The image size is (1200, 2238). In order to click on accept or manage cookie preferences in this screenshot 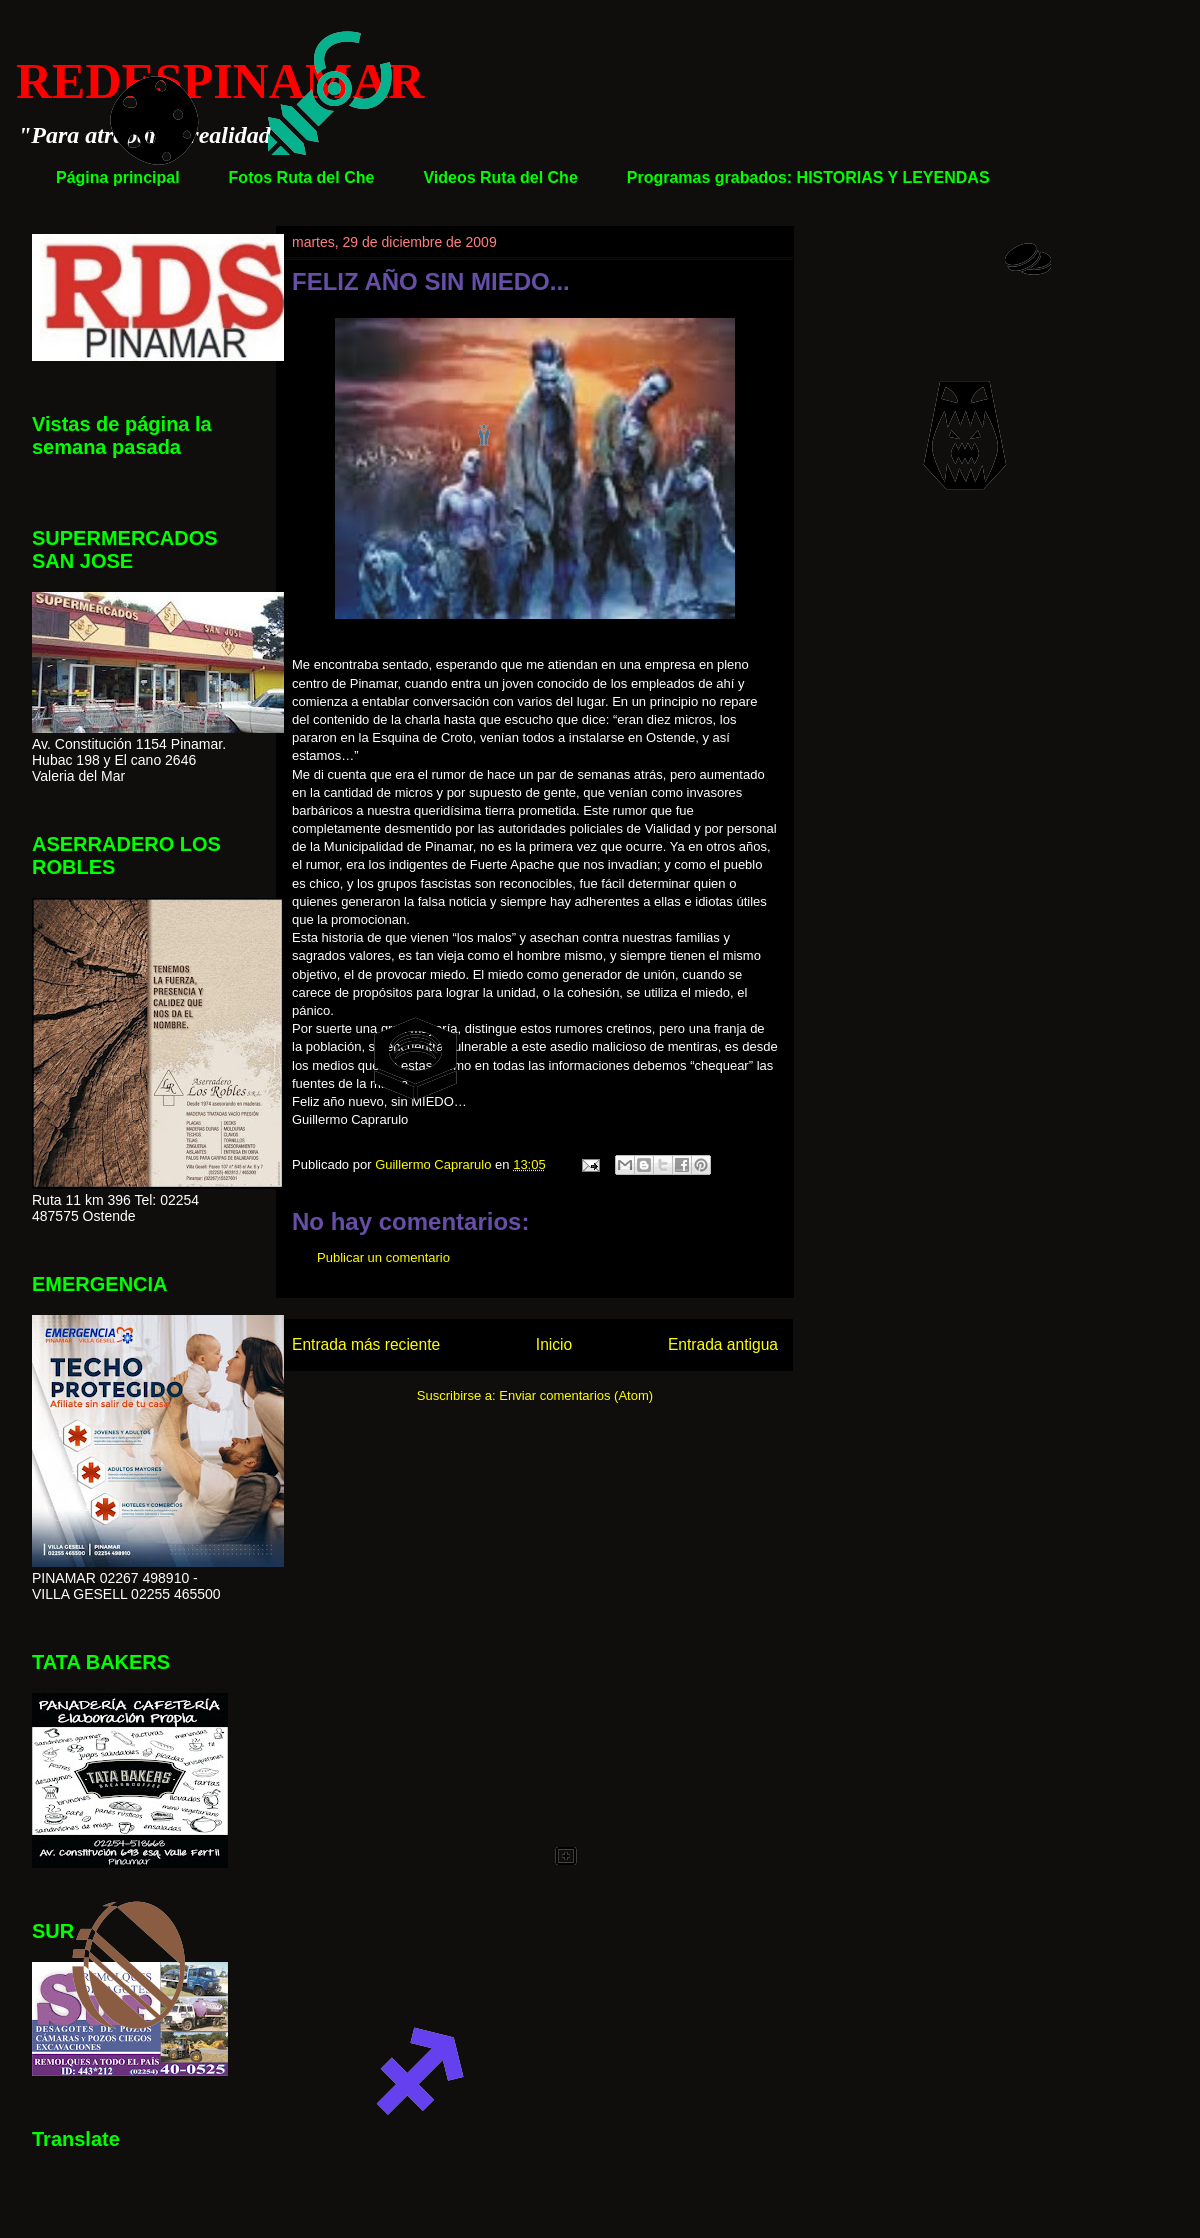, I will do `click(154, 120)`.